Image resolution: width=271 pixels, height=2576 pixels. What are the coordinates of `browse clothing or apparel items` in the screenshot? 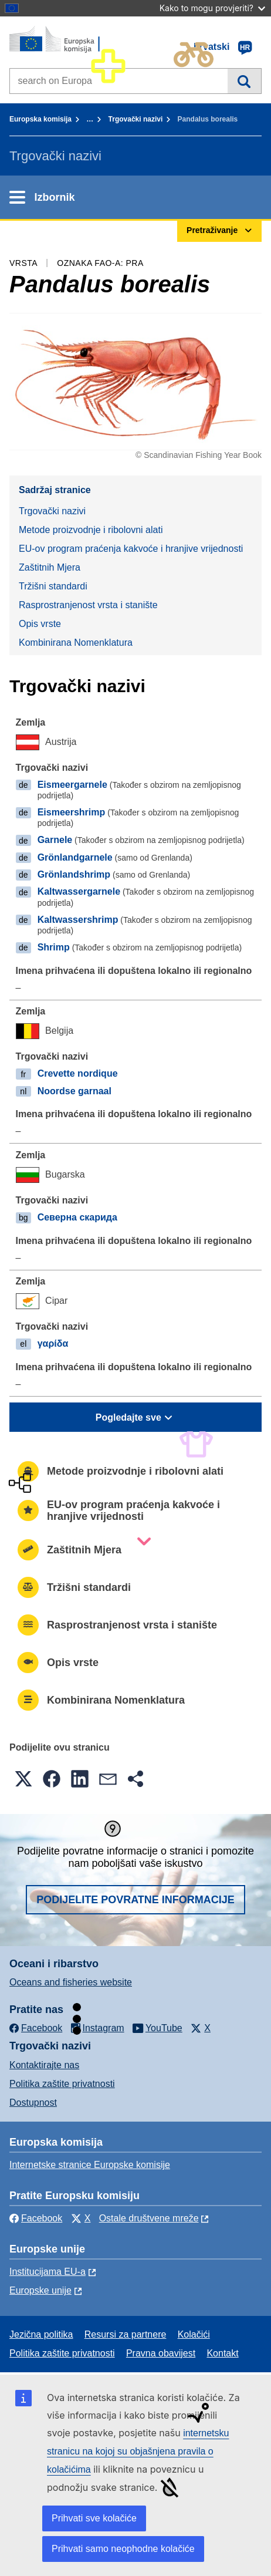 It's located at (196, 1444).